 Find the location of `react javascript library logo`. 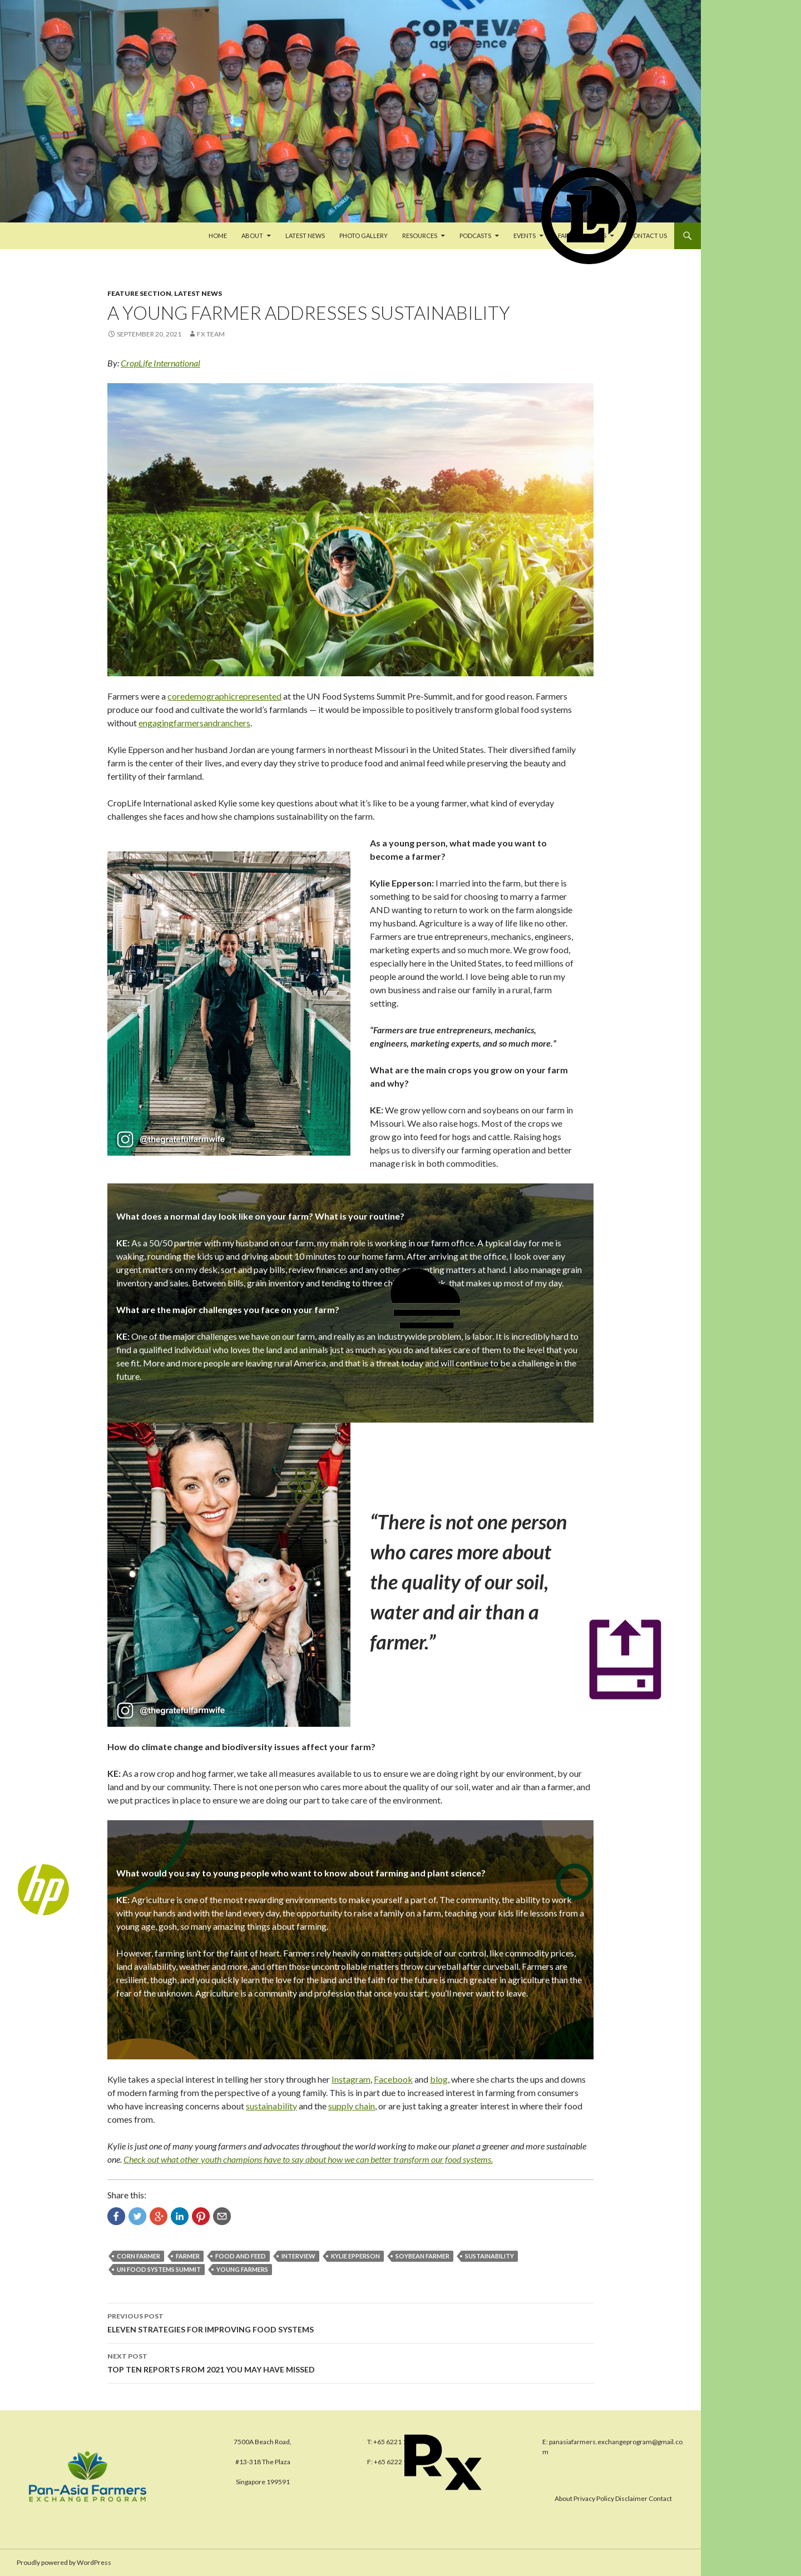

react javascript library logo is located at coordinates (308, 1486).